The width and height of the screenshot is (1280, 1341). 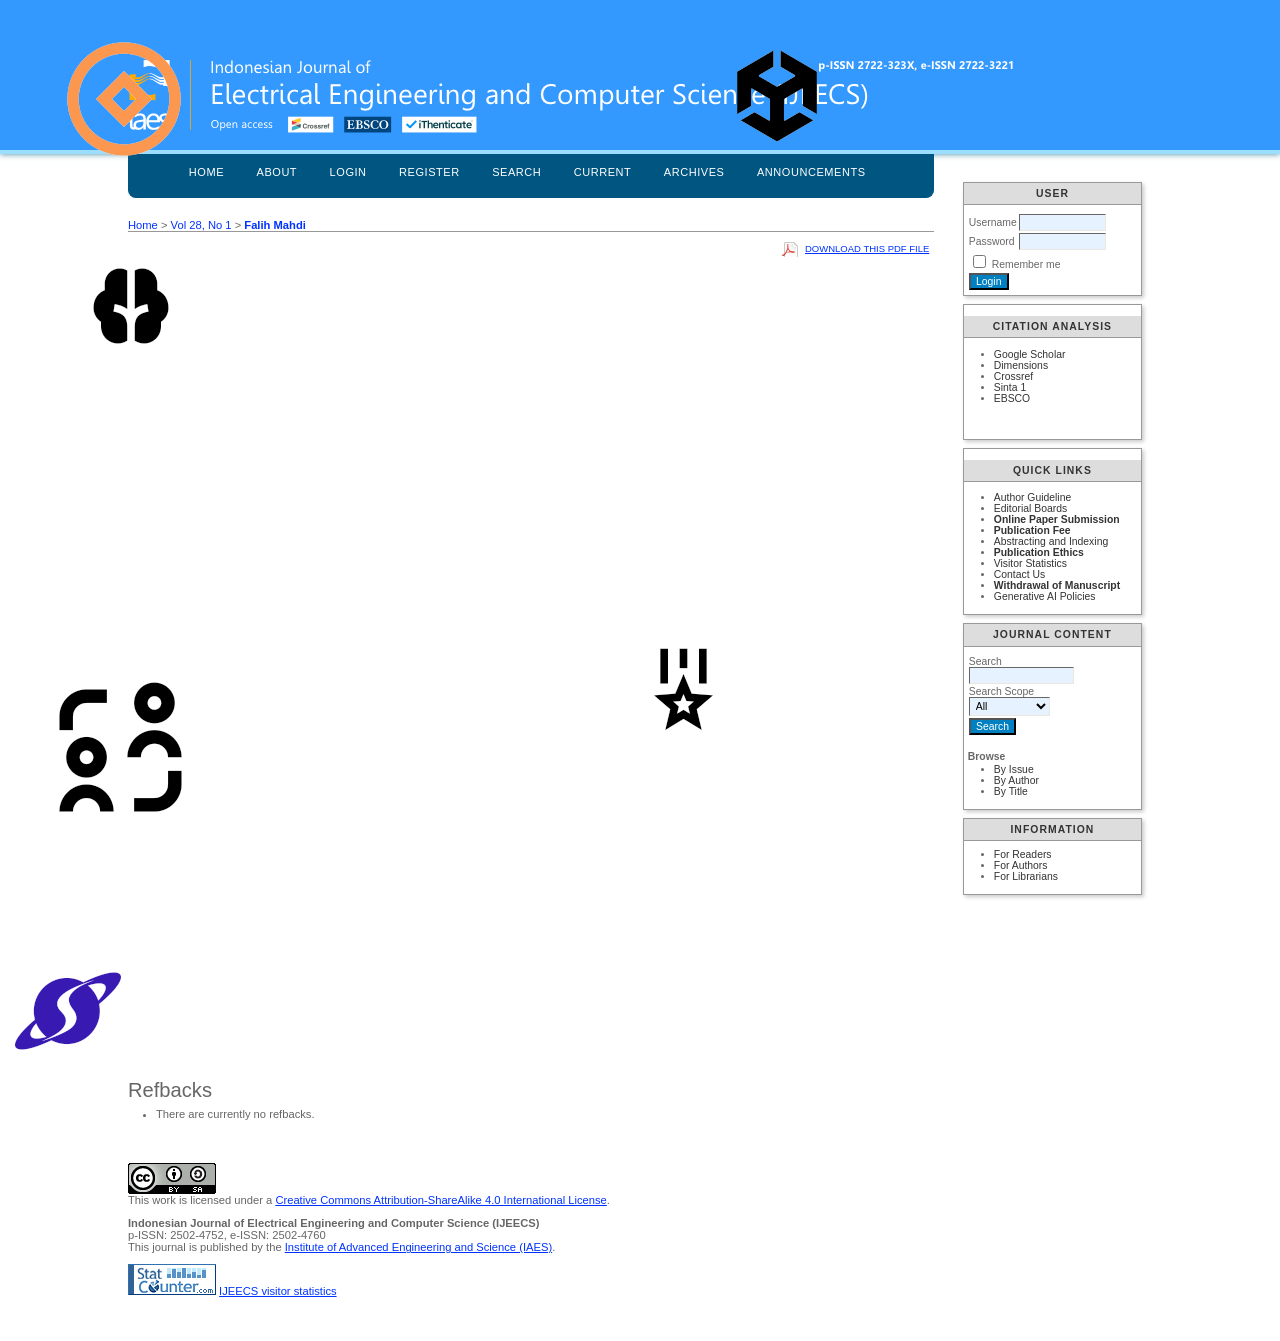 What do you see at coordinates (68, 1011) in the screenshot?
I see `stardock software company logo` at bounding box center [68, 1011].